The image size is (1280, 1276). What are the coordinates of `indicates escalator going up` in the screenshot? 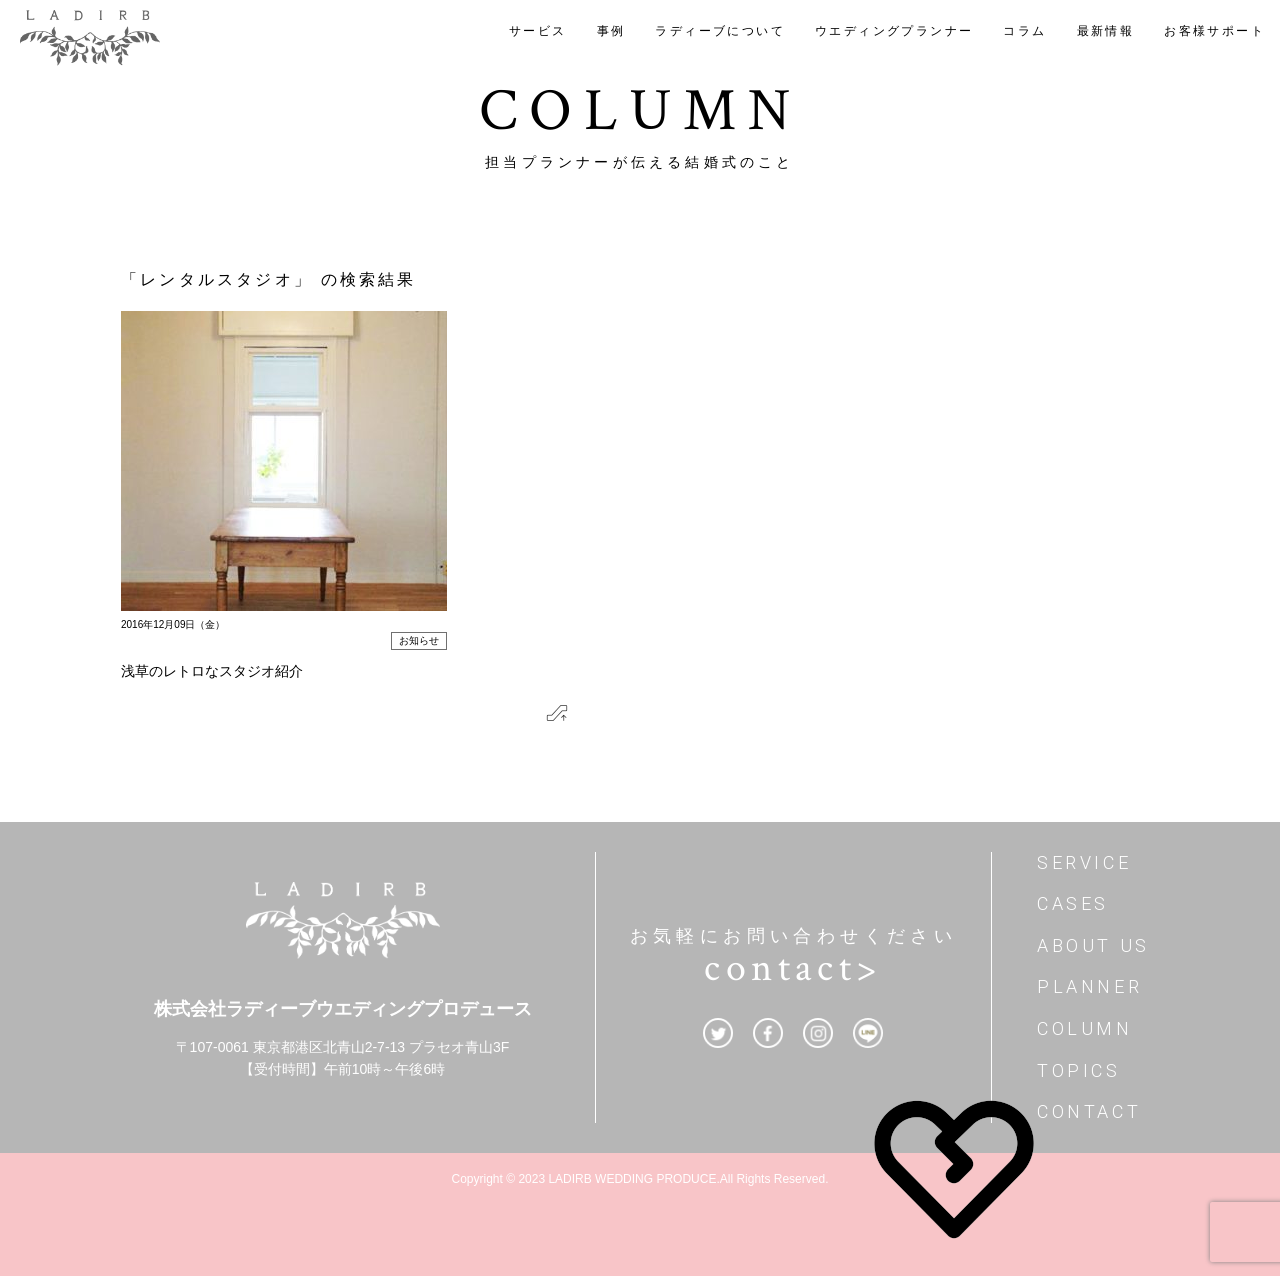 It's located at (557, 713).